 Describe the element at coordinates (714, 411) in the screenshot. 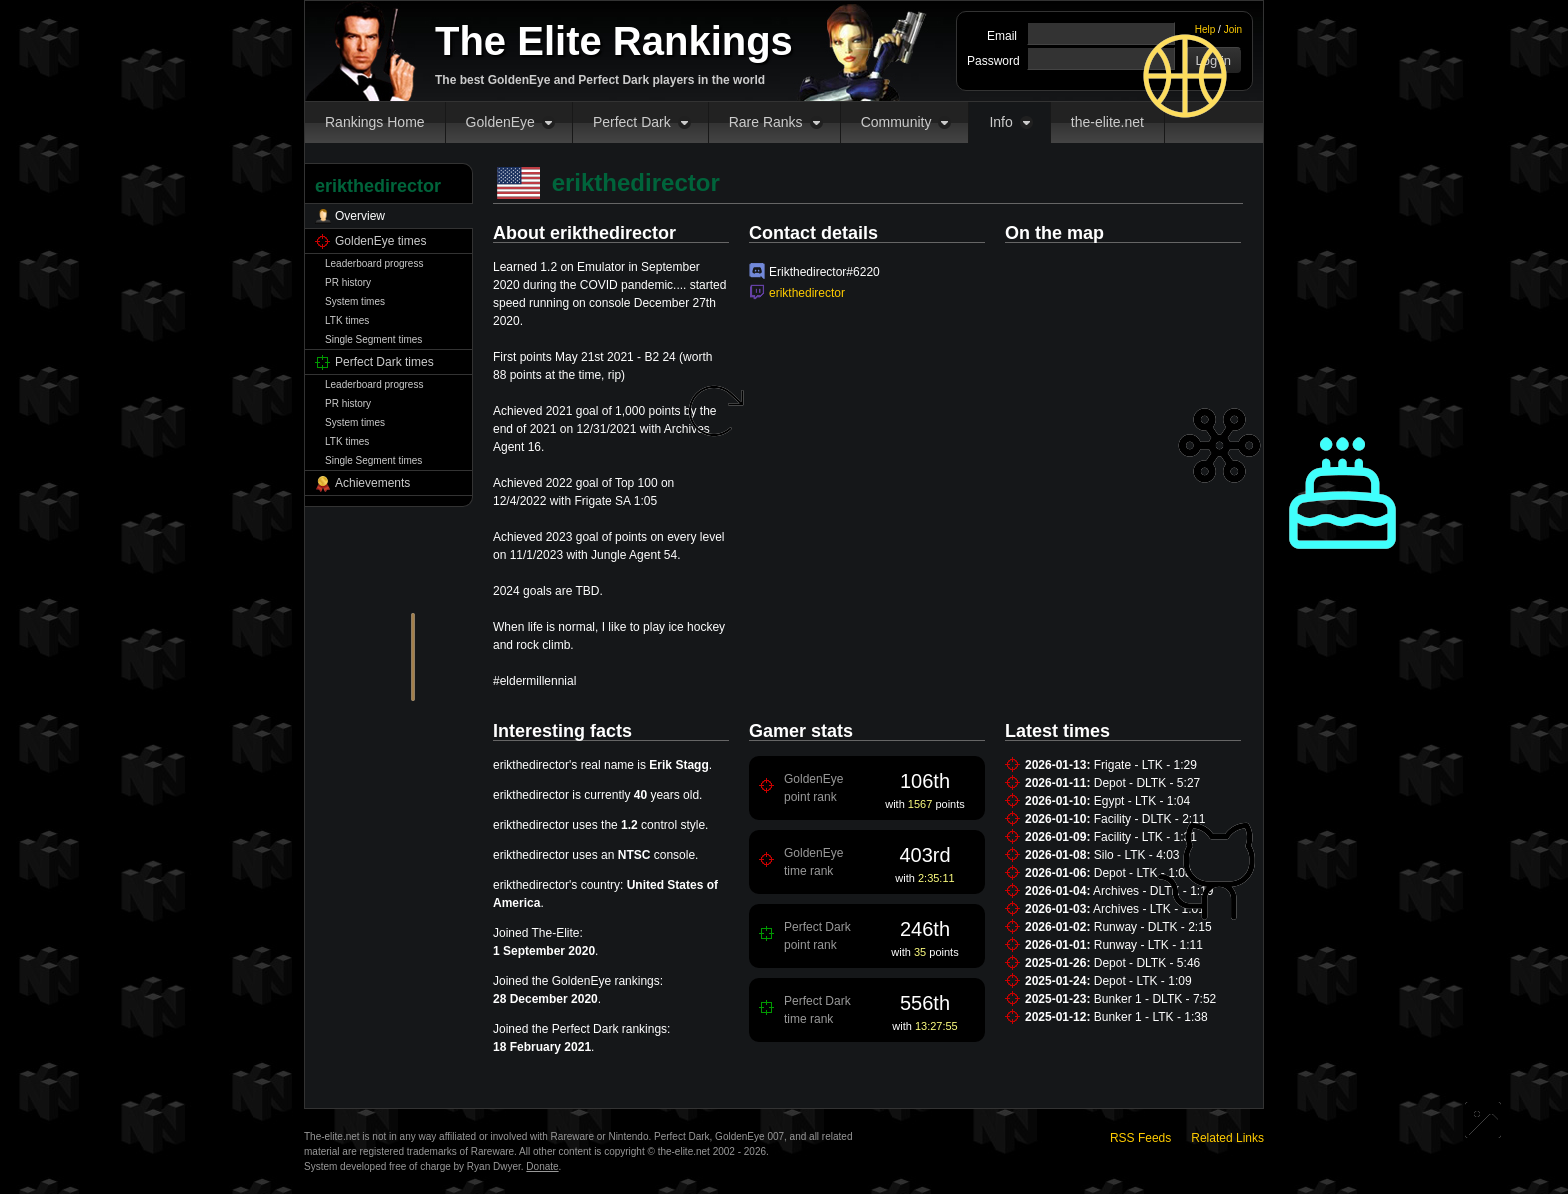

I see `refresh or reload content` at that location.